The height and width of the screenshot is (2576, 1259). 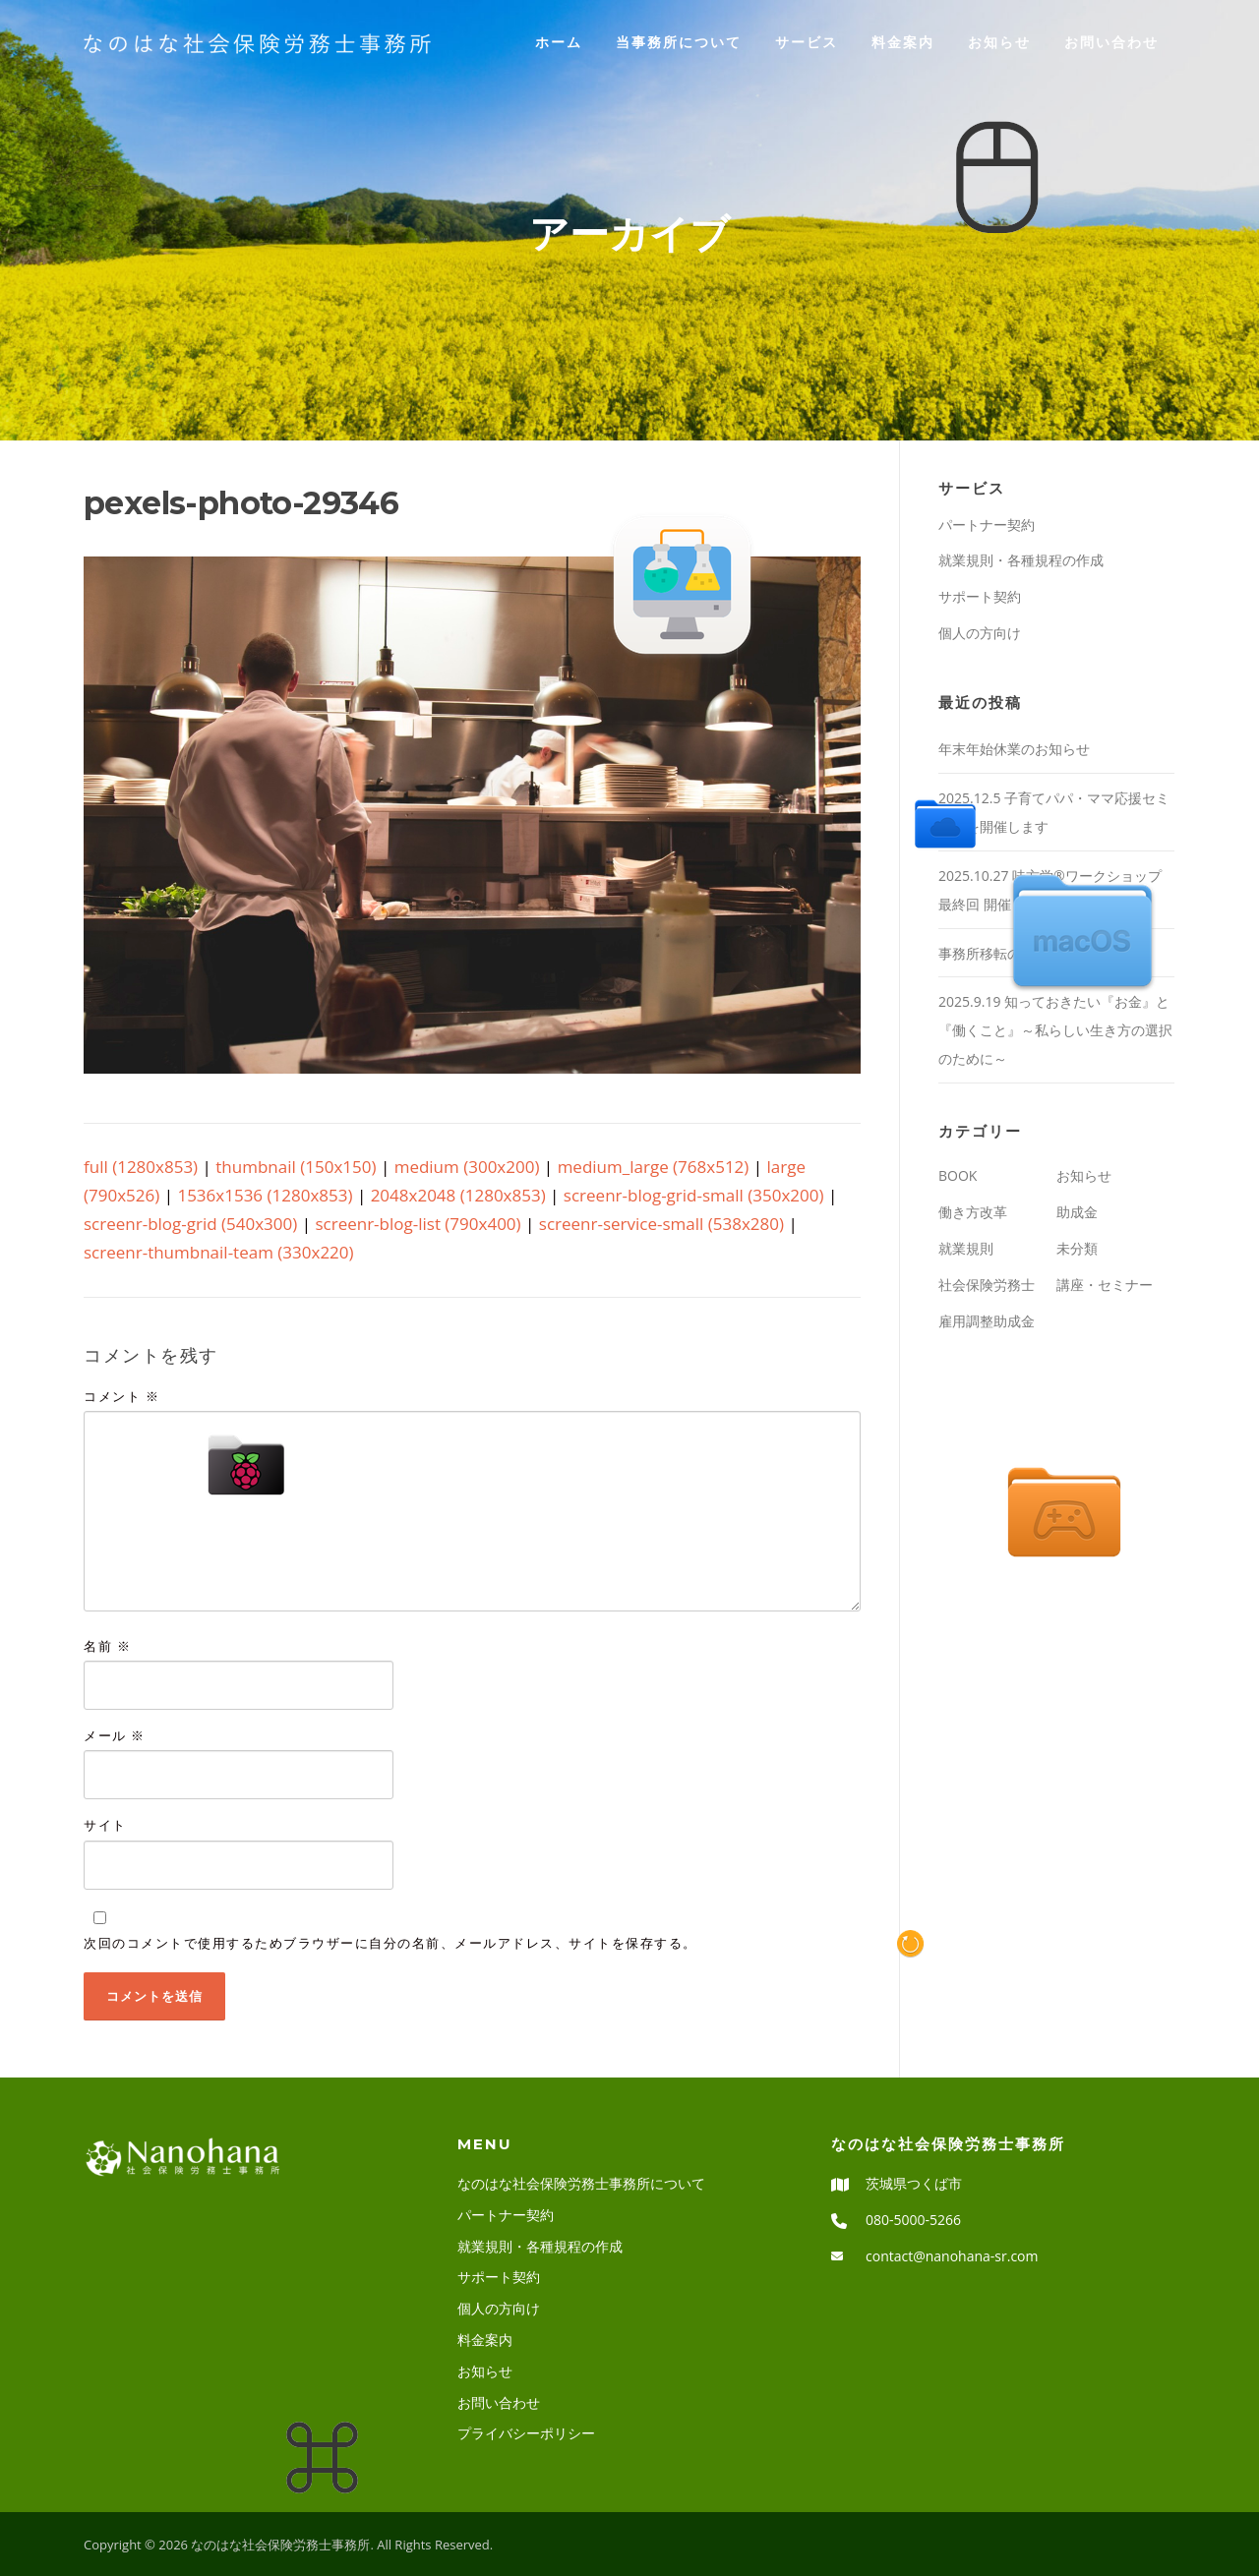 I want to click on open formatlab application, so click(x=682, y=585).